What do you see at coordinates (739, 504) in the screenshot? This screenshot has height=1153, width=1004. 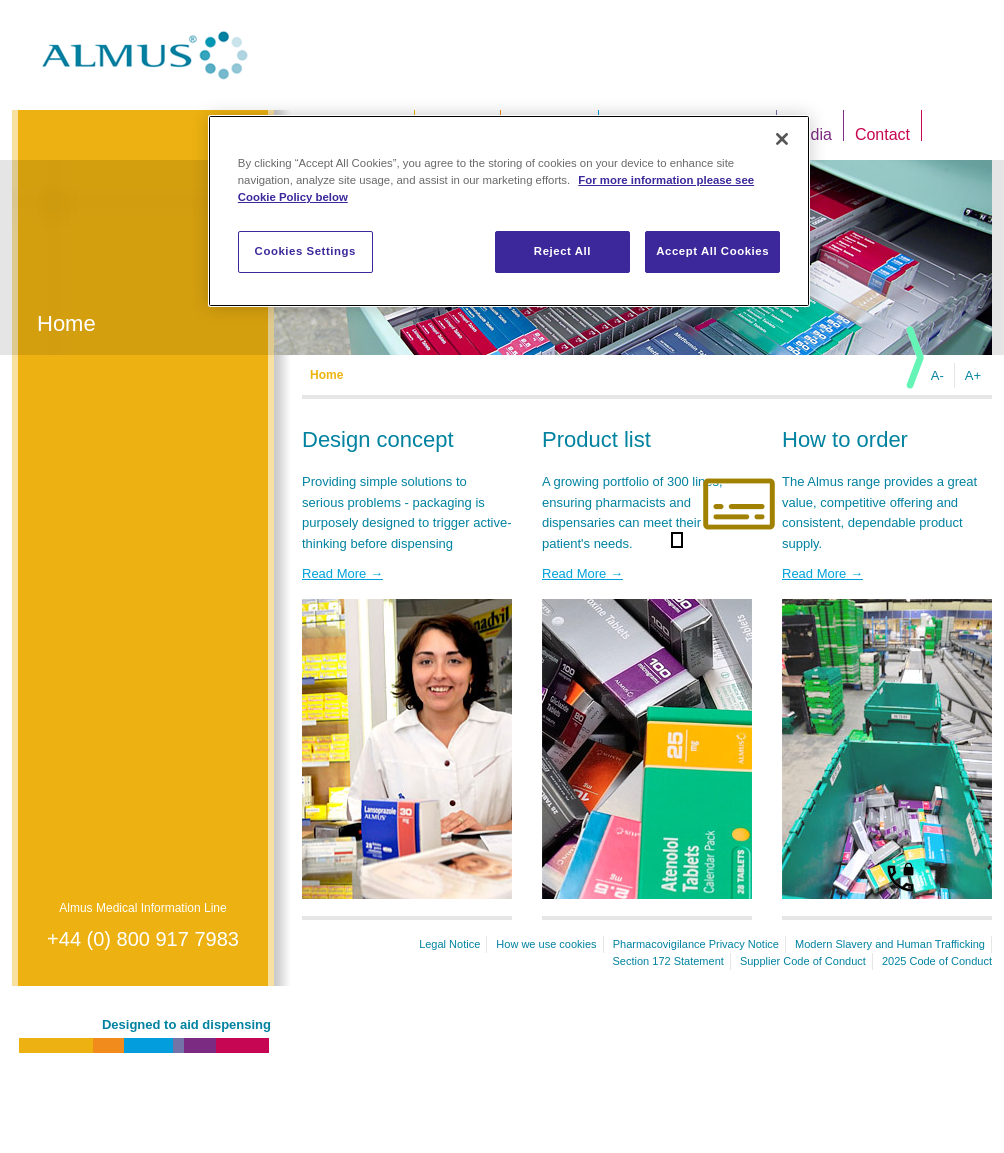 I see `enable subtitles or closed captions` at bounding box center [739, 504].